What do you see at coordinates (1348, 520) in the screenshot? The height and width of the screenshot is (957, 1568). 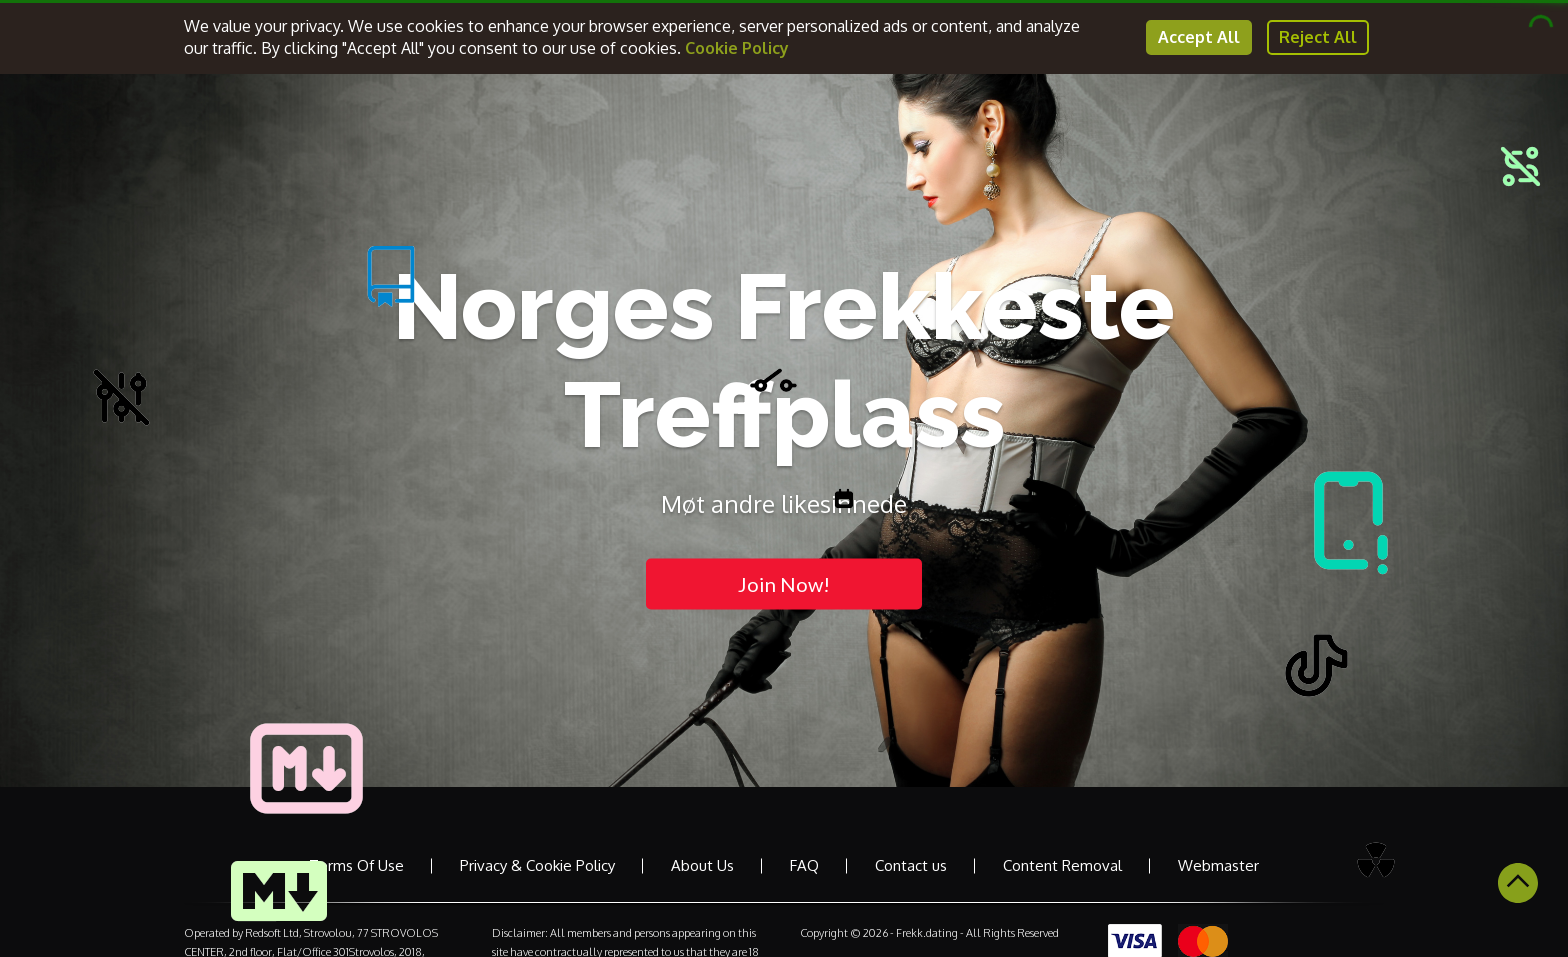 I see `mobile device error or warning` at bounding box center [1348, 520].